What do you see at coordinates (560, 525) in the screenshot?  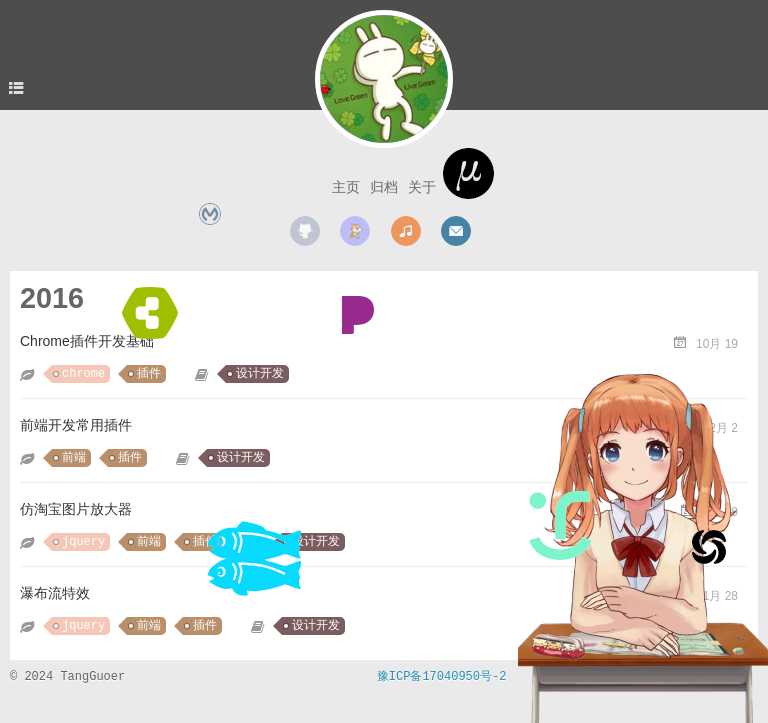 I see `rezgo booking platform logo` at bounding box center [560, 525].